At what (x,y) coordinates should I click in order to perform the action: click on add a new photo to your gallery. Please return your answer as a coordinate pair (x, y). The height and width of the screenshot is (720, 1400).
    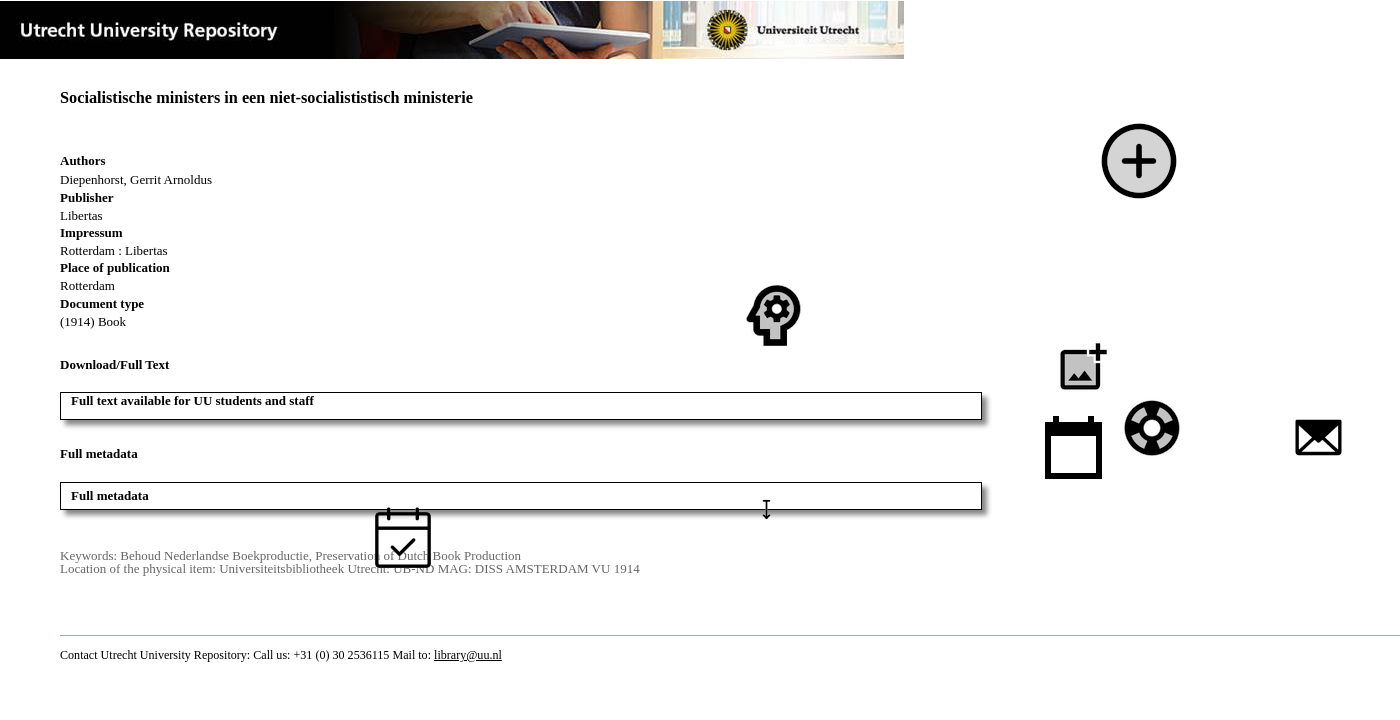
    Looking at the image, I should click on (1082, 367).